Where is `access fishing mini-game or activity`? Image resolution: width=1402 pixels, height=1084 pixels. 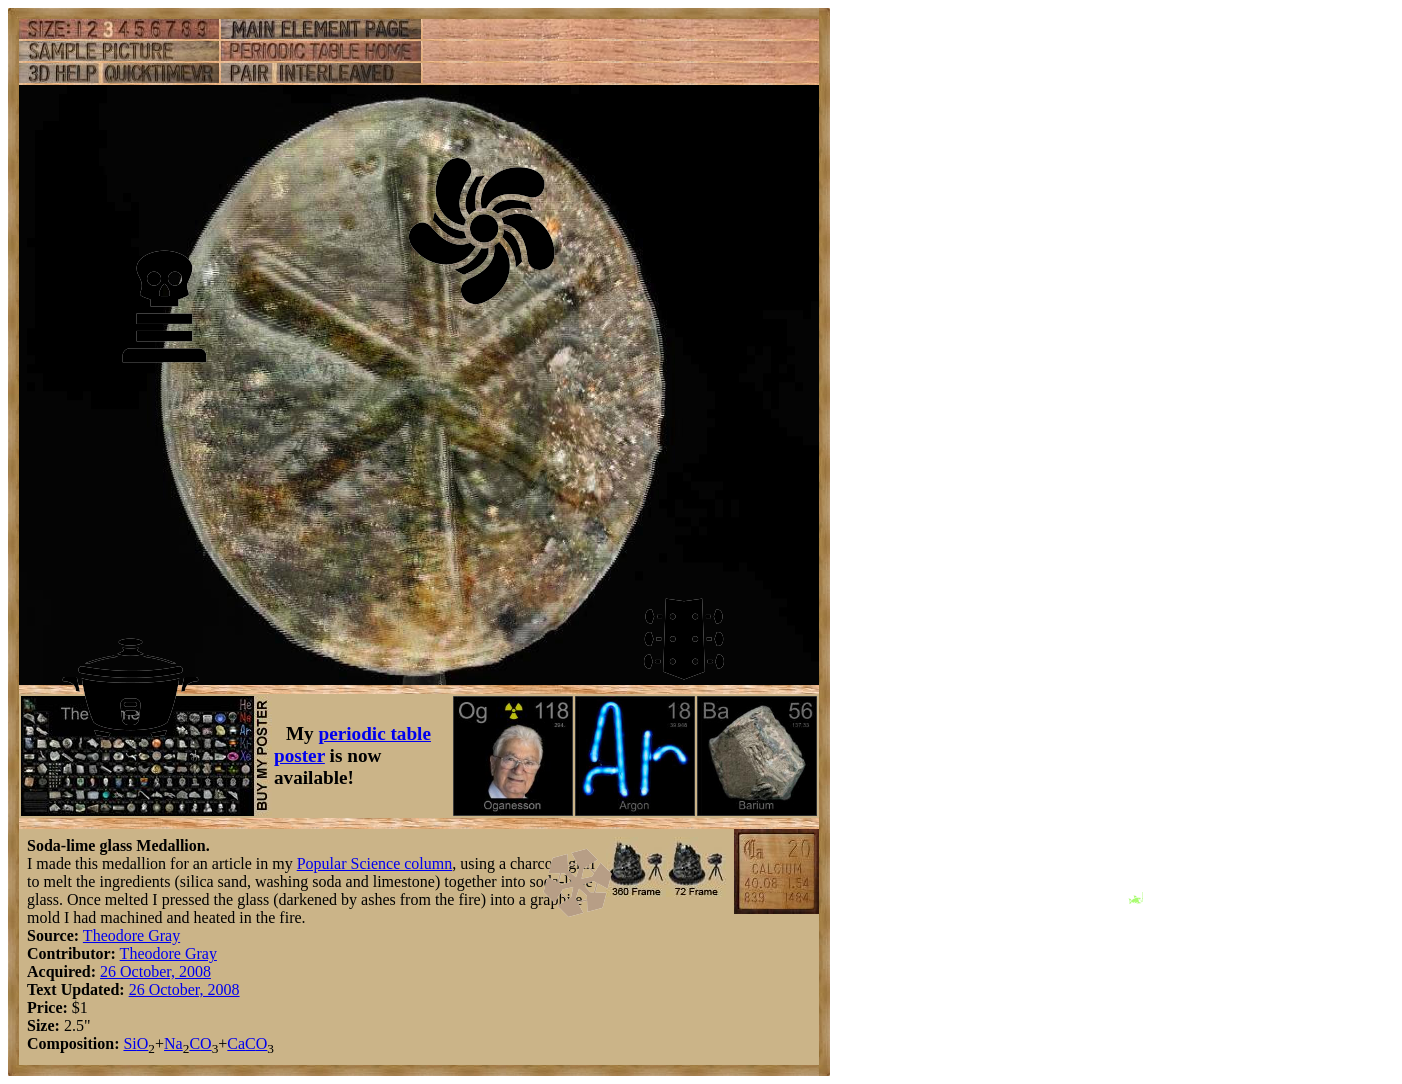 access fishing mini-game or activity is located at coordinates (1136, 899).